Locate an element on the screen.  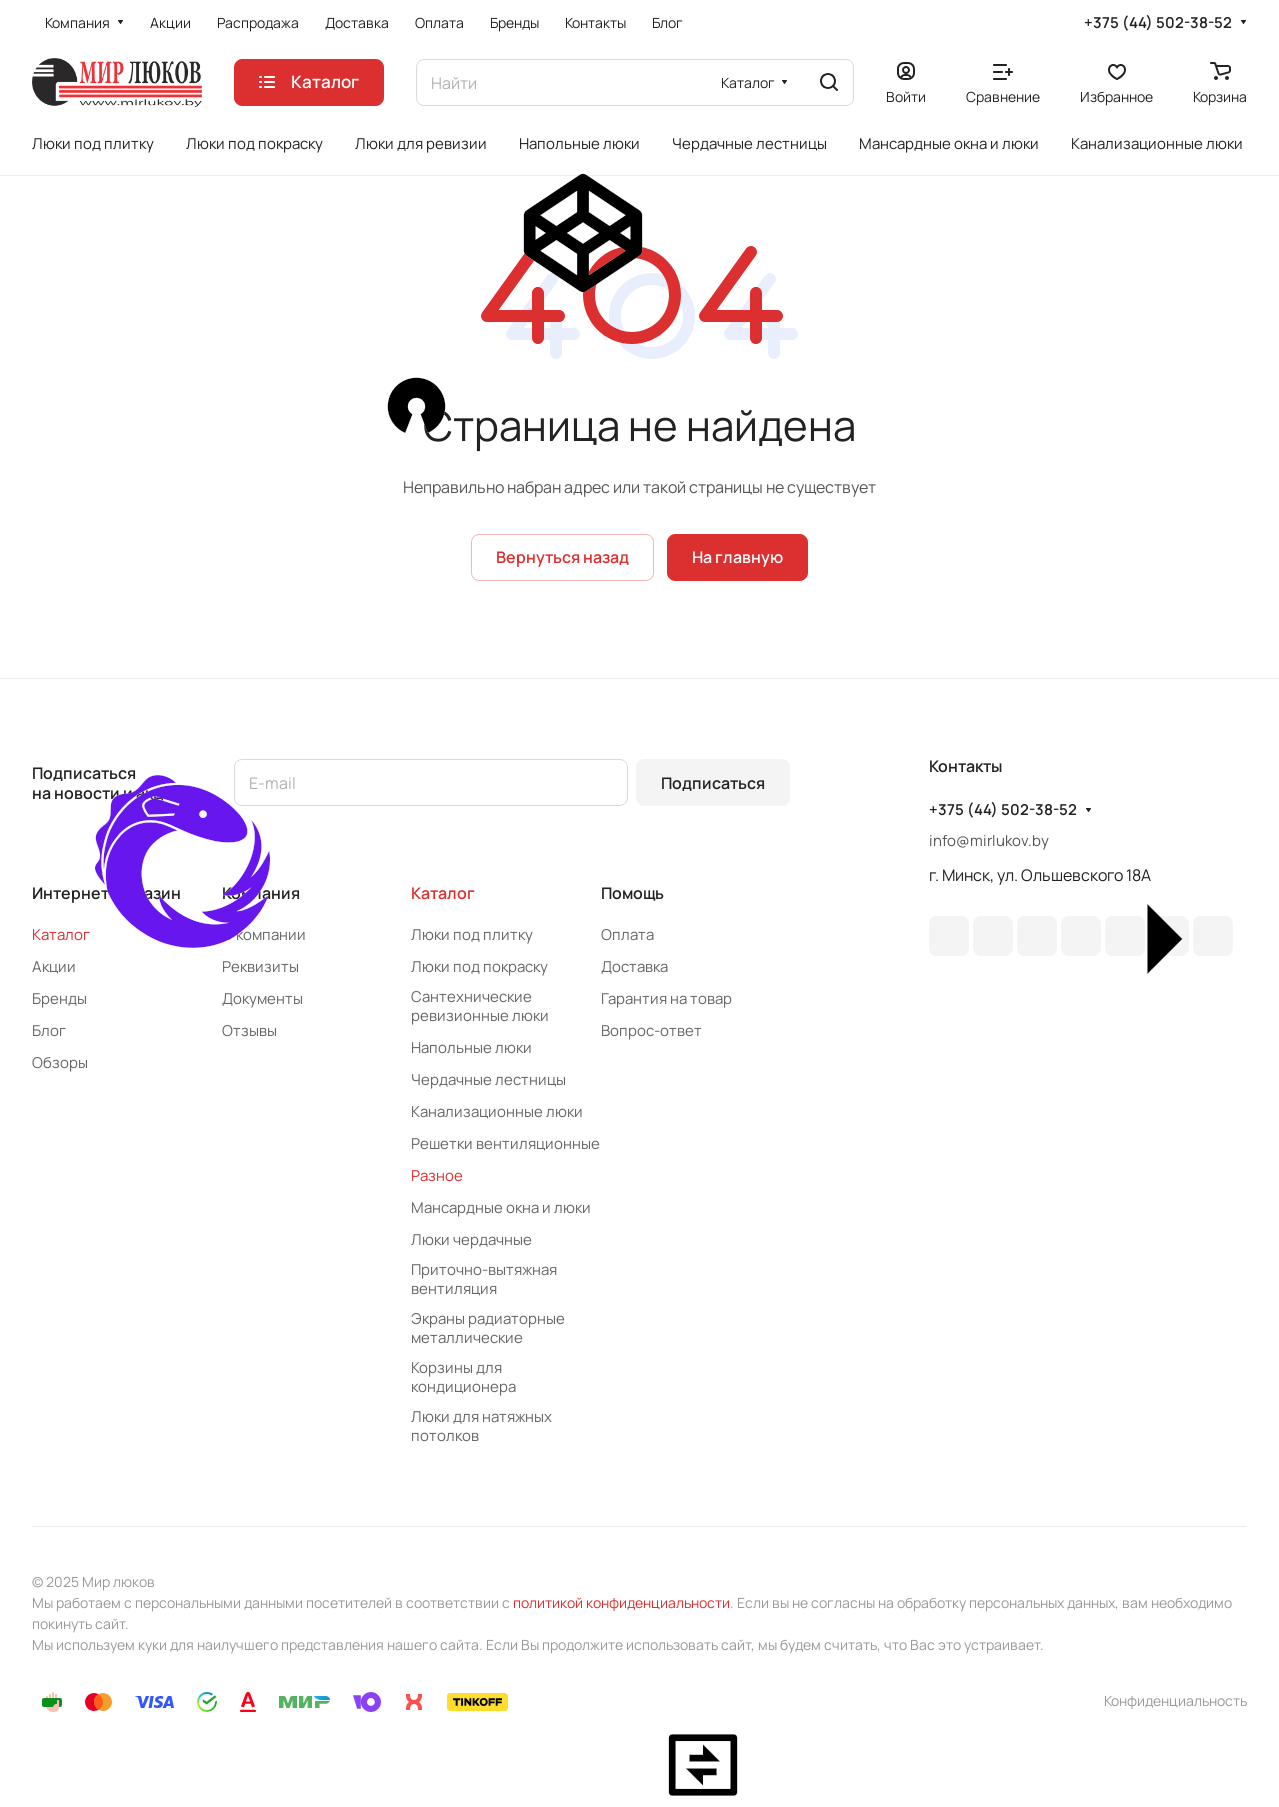
ReactiveX library or framework logo is located at coordinates (182, 861).